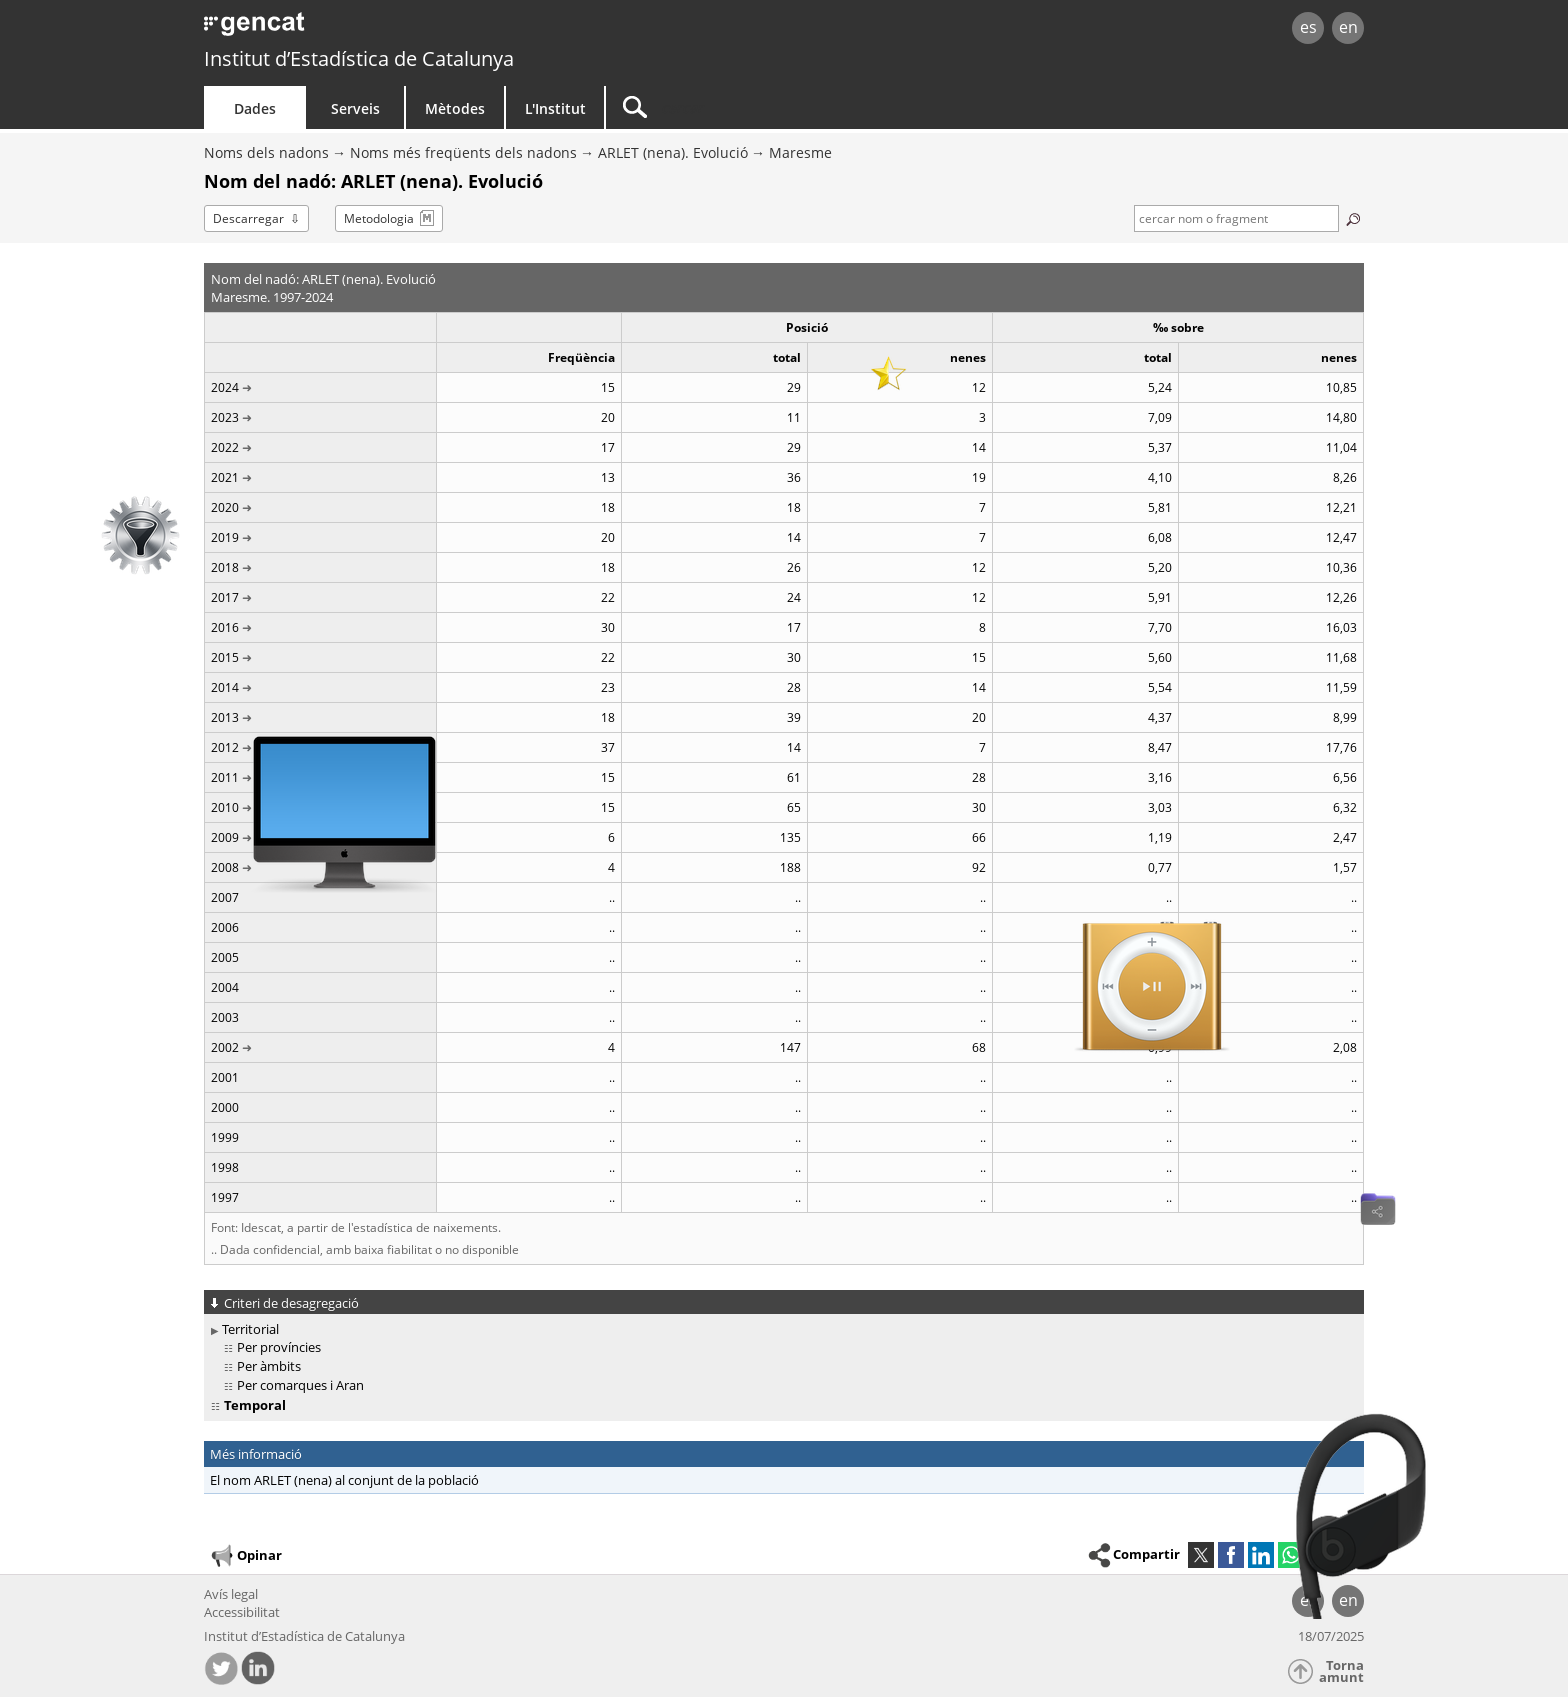 The height and width of the screenshot is (1697, 1568). What do you see at coordinates (888, 374) in the screenshot?
I see `indicates a partial or half rating` at bounding box center [888, 374].